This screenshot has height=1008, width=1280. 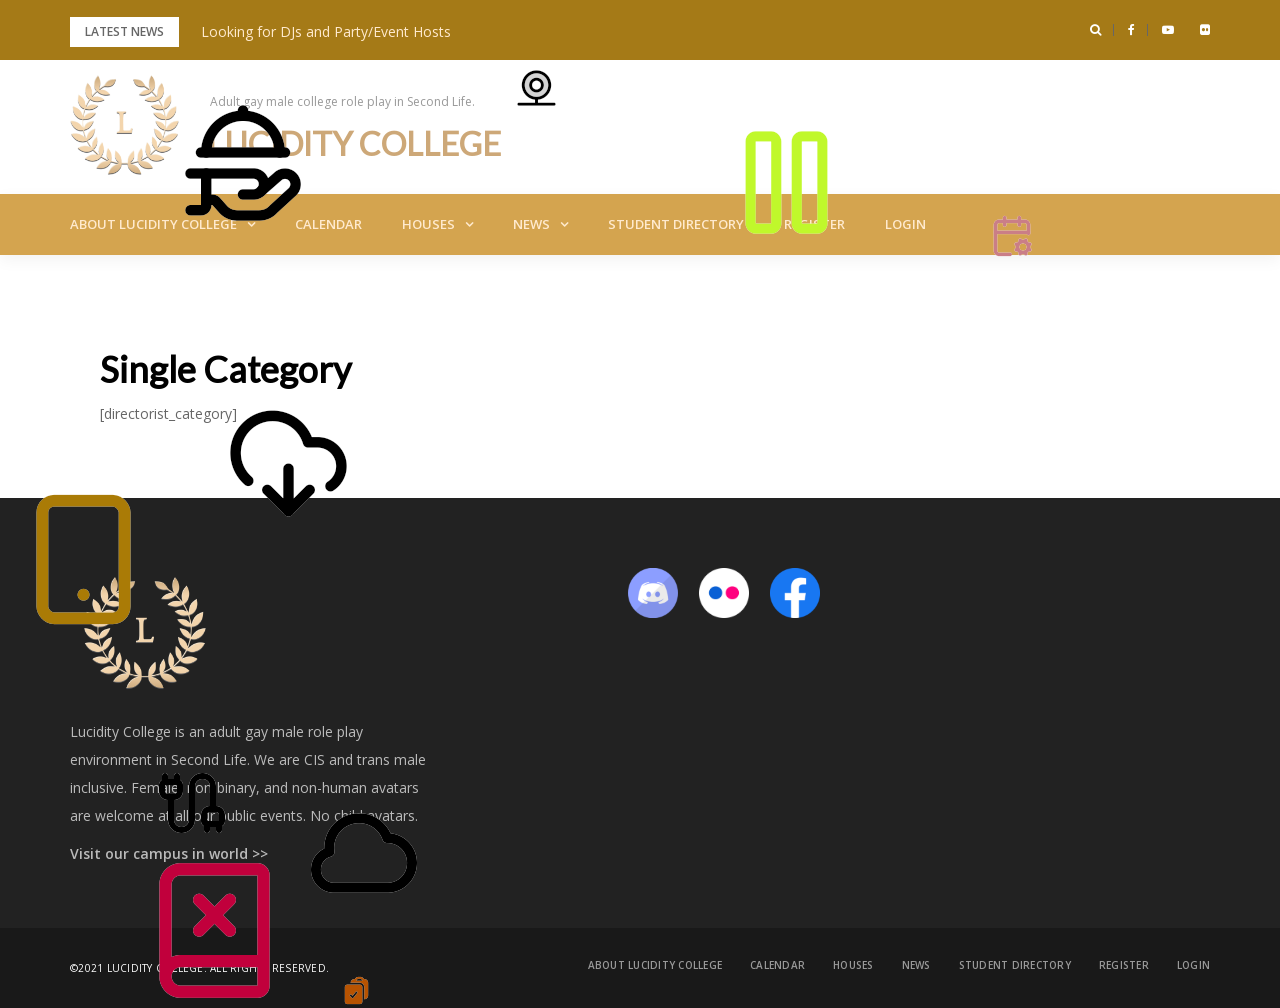 I want to click on cloud storage or sync status, so click(x=364, y=853).